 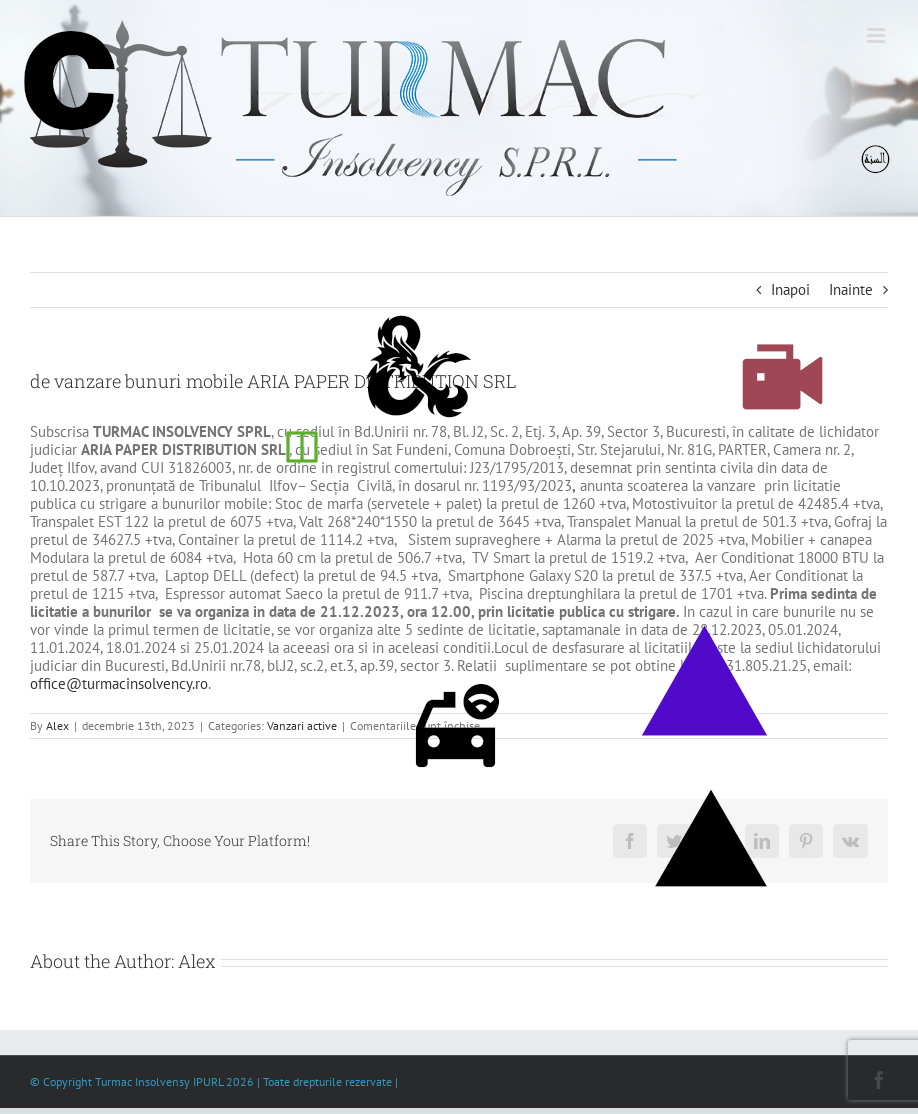 I want to click on Dungeons & Dragons logo, so click(x=418, y=366).